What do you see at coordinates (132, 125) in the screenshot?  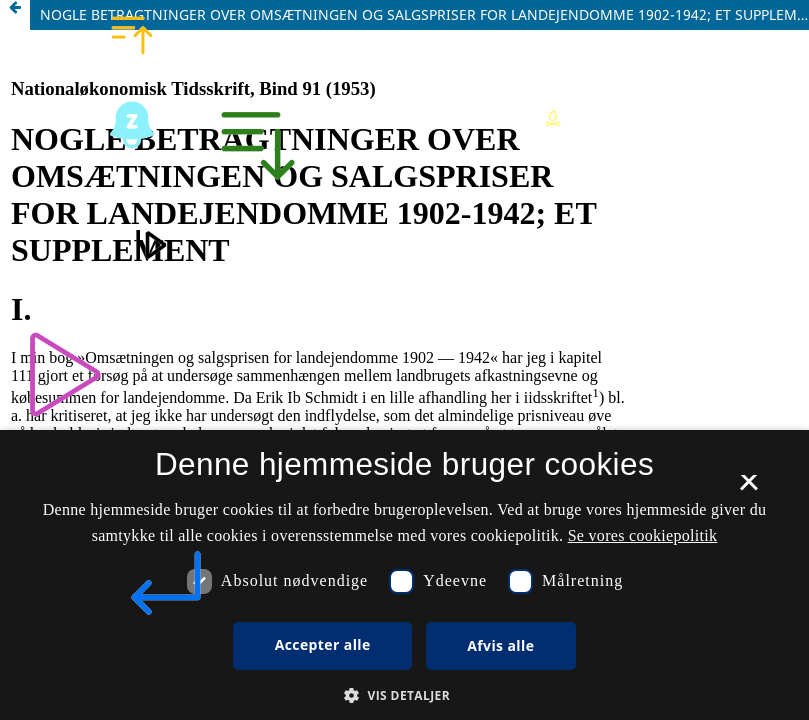 I see `snooze notifications` at bounding box center [132, 125].